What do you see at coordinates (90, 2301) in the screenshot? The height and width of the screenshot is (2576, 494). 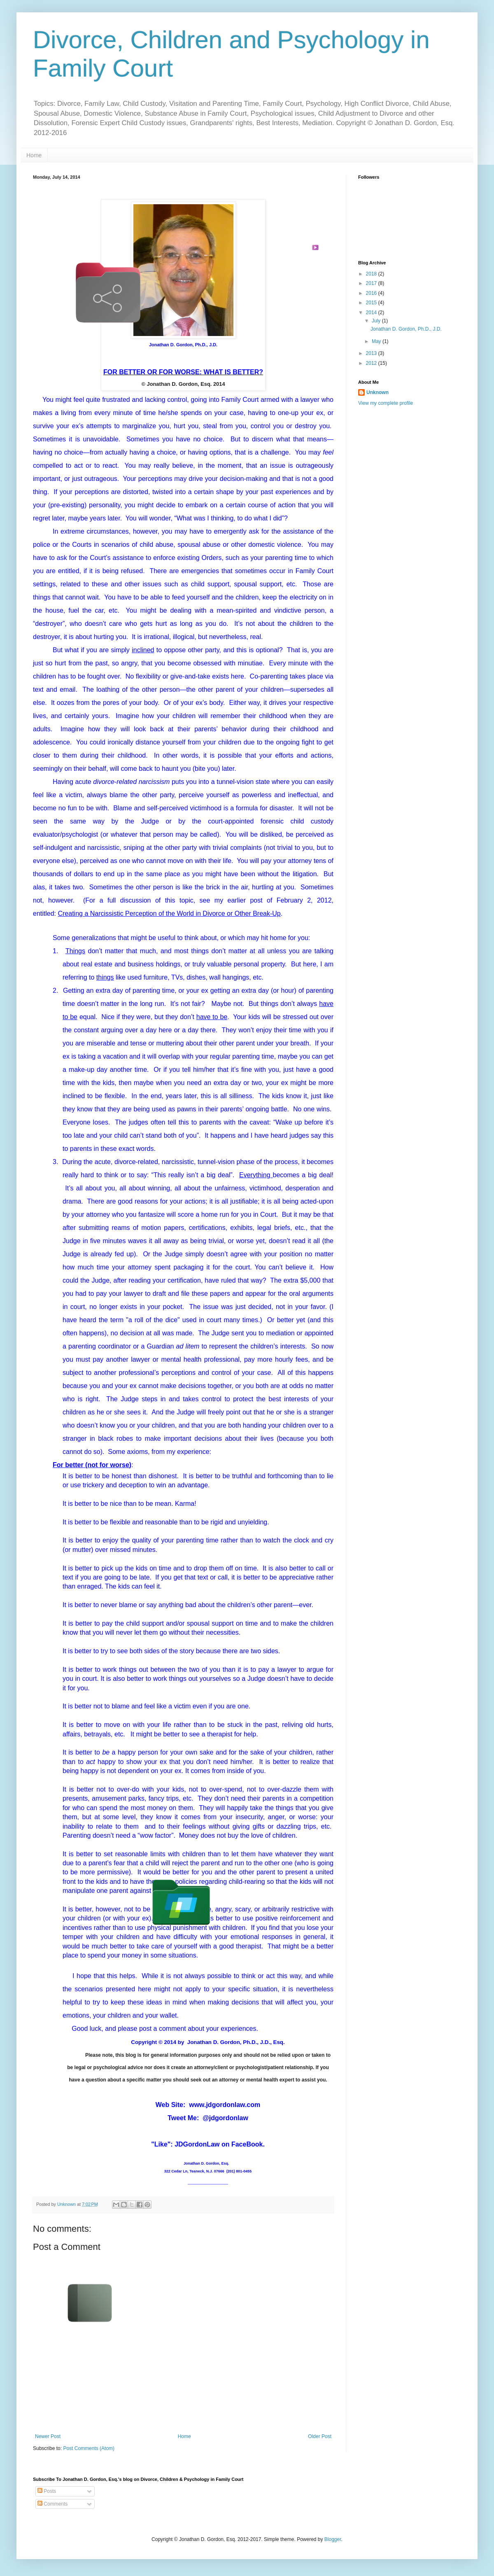 I see `access your desktop folder` at bounding box center [90, 2301].